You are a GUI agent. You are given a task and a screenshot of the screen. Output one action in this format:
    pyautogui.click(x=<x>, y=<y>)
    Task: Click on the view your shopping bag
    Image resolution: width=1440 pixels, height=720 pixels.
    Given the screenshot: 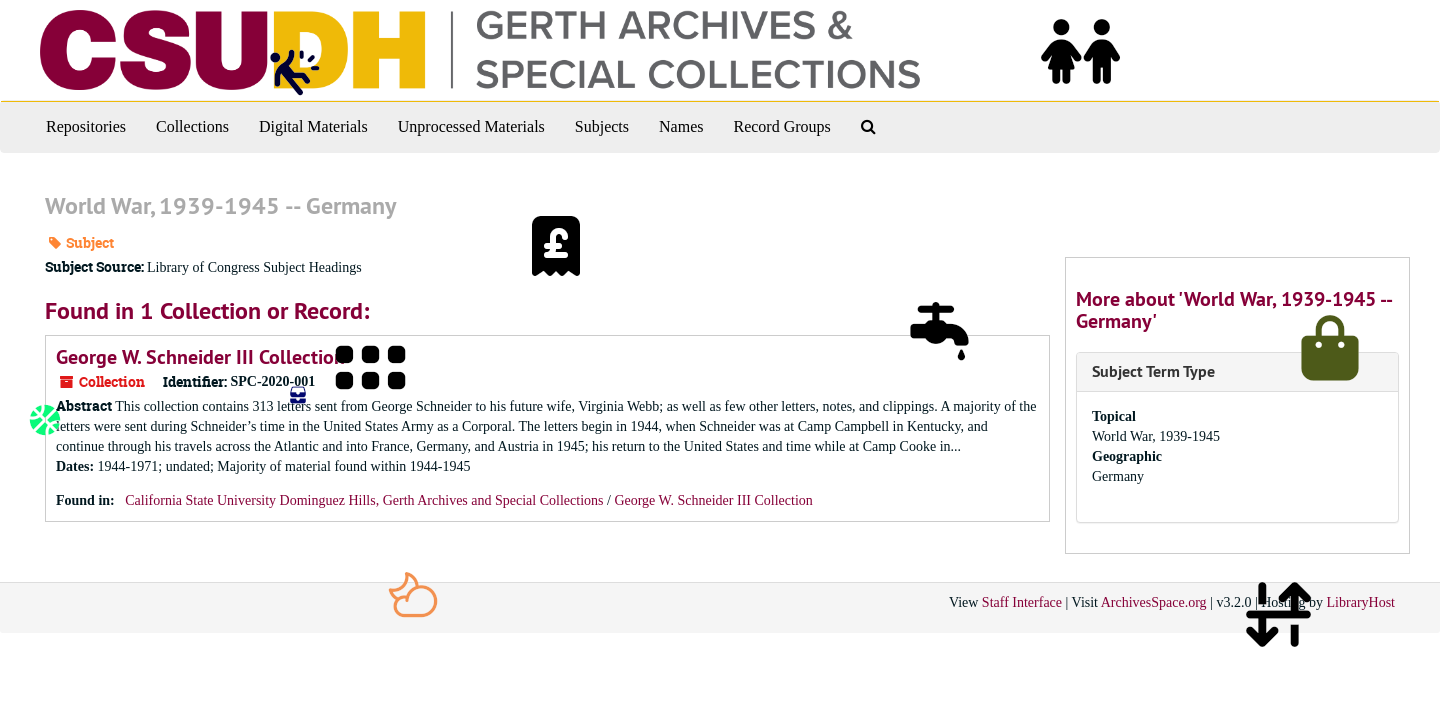 What is the action you would take?
    pyautogui.click(x=1330, y=352)
    